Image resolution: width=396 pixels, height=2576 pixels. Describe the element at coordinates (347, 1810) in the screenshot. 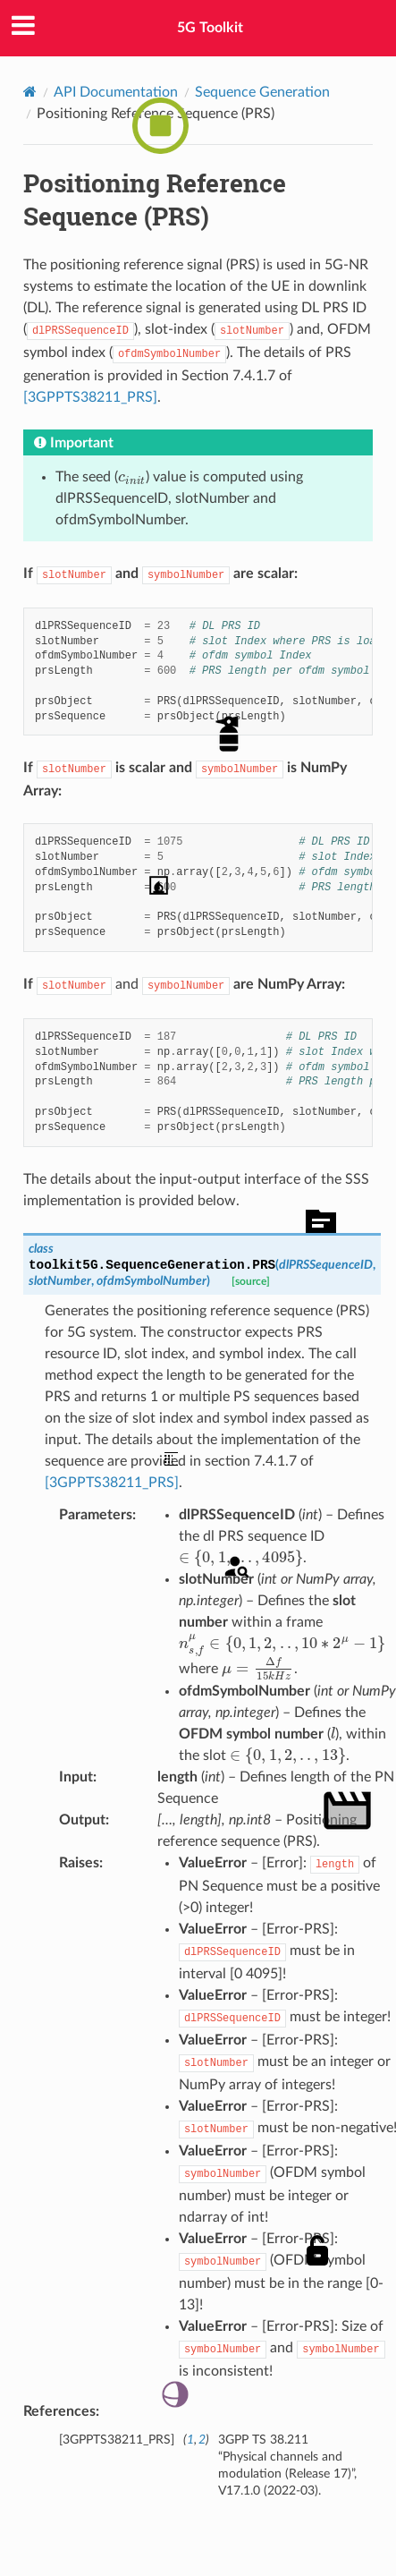

I see `access movies or video content` at that location.